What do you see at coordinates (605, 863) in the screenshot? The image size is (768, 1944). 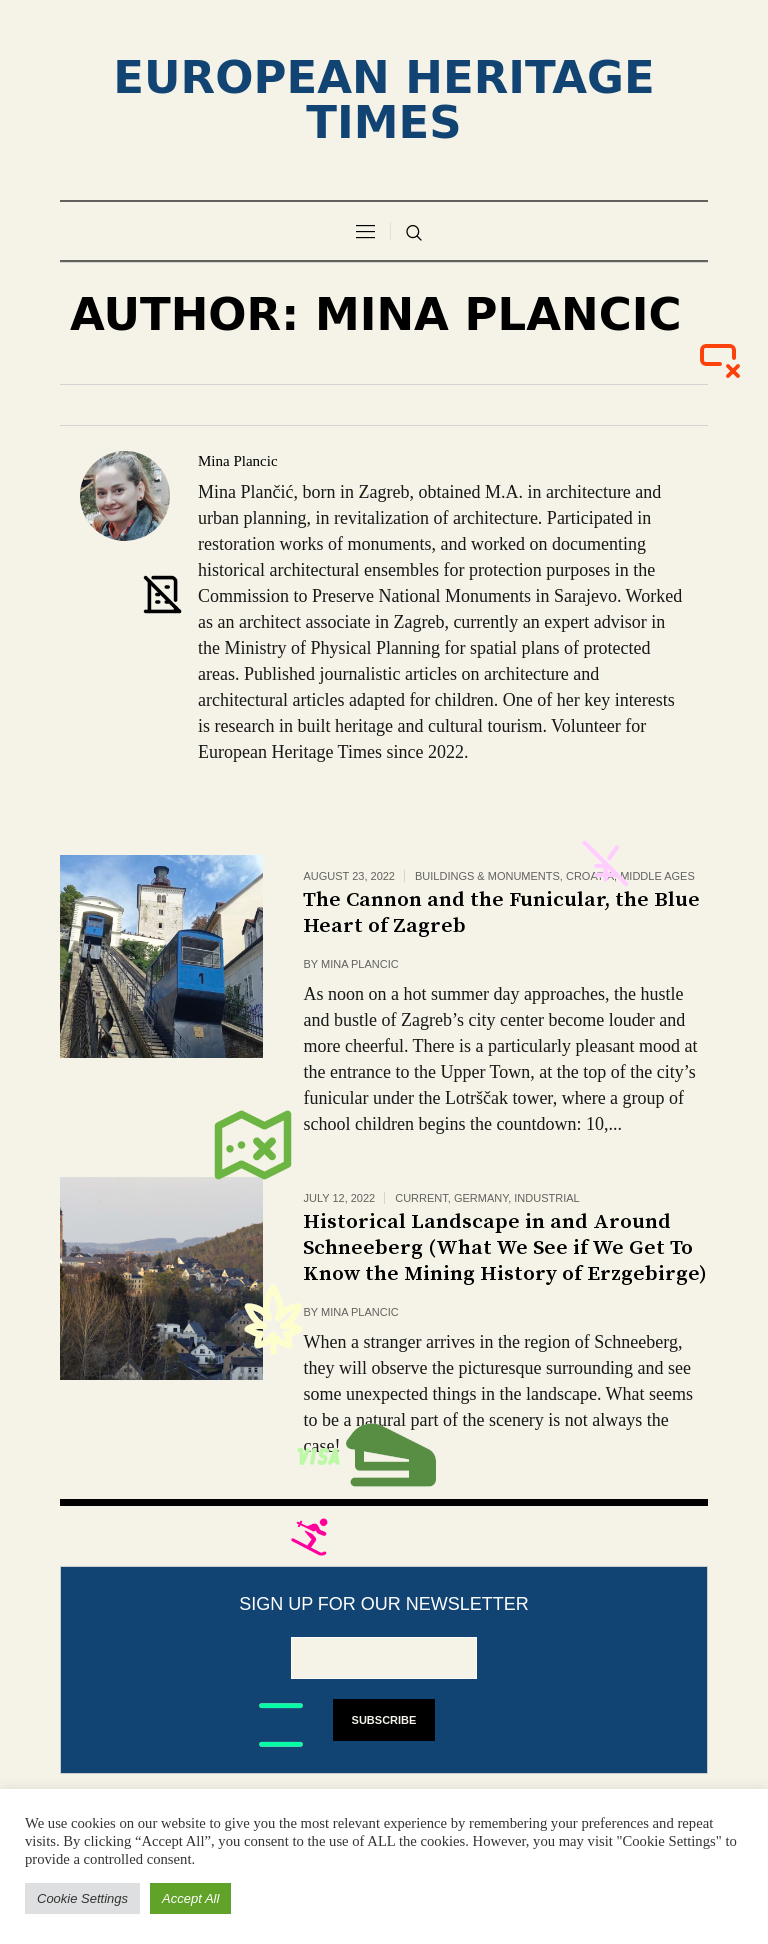 I see `indicates yen currency is unavailable` at bounding box center [605, 863].